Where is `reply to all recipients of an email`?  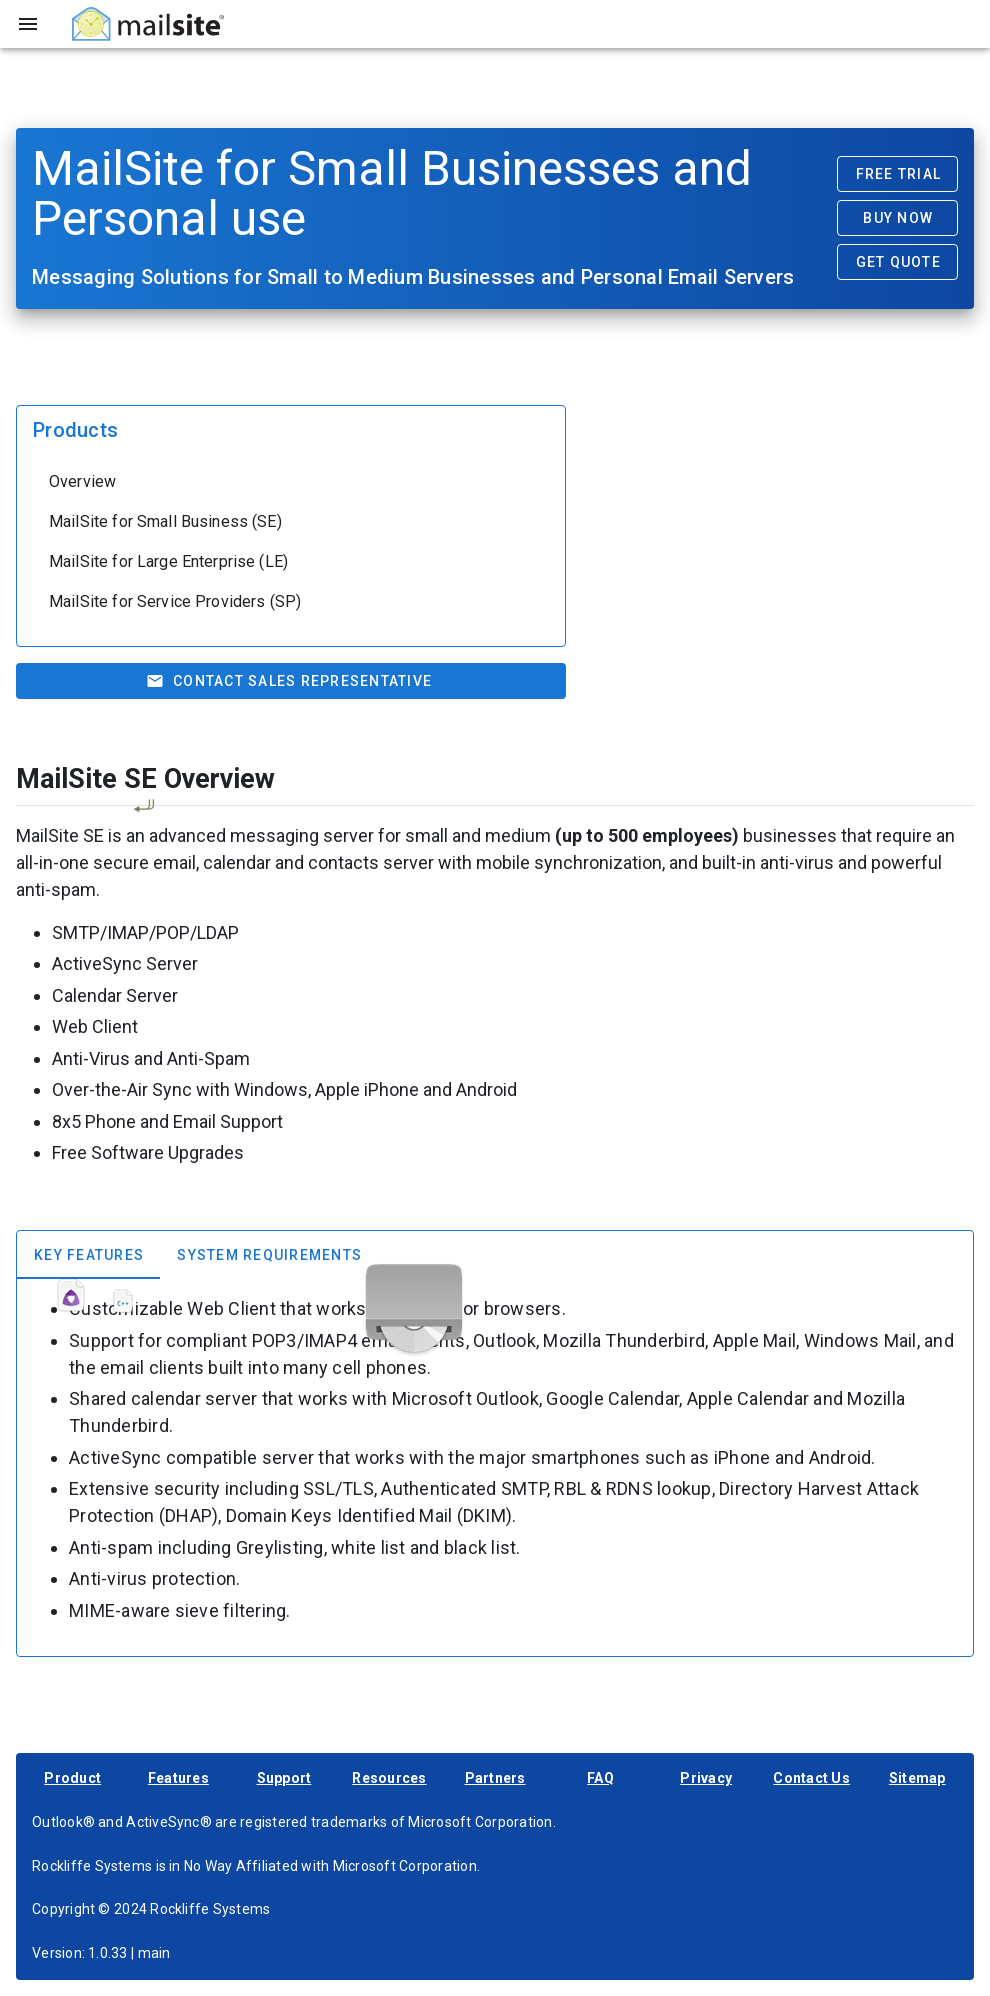 reply to all recipients of an email is located at coordinates (143, 804).